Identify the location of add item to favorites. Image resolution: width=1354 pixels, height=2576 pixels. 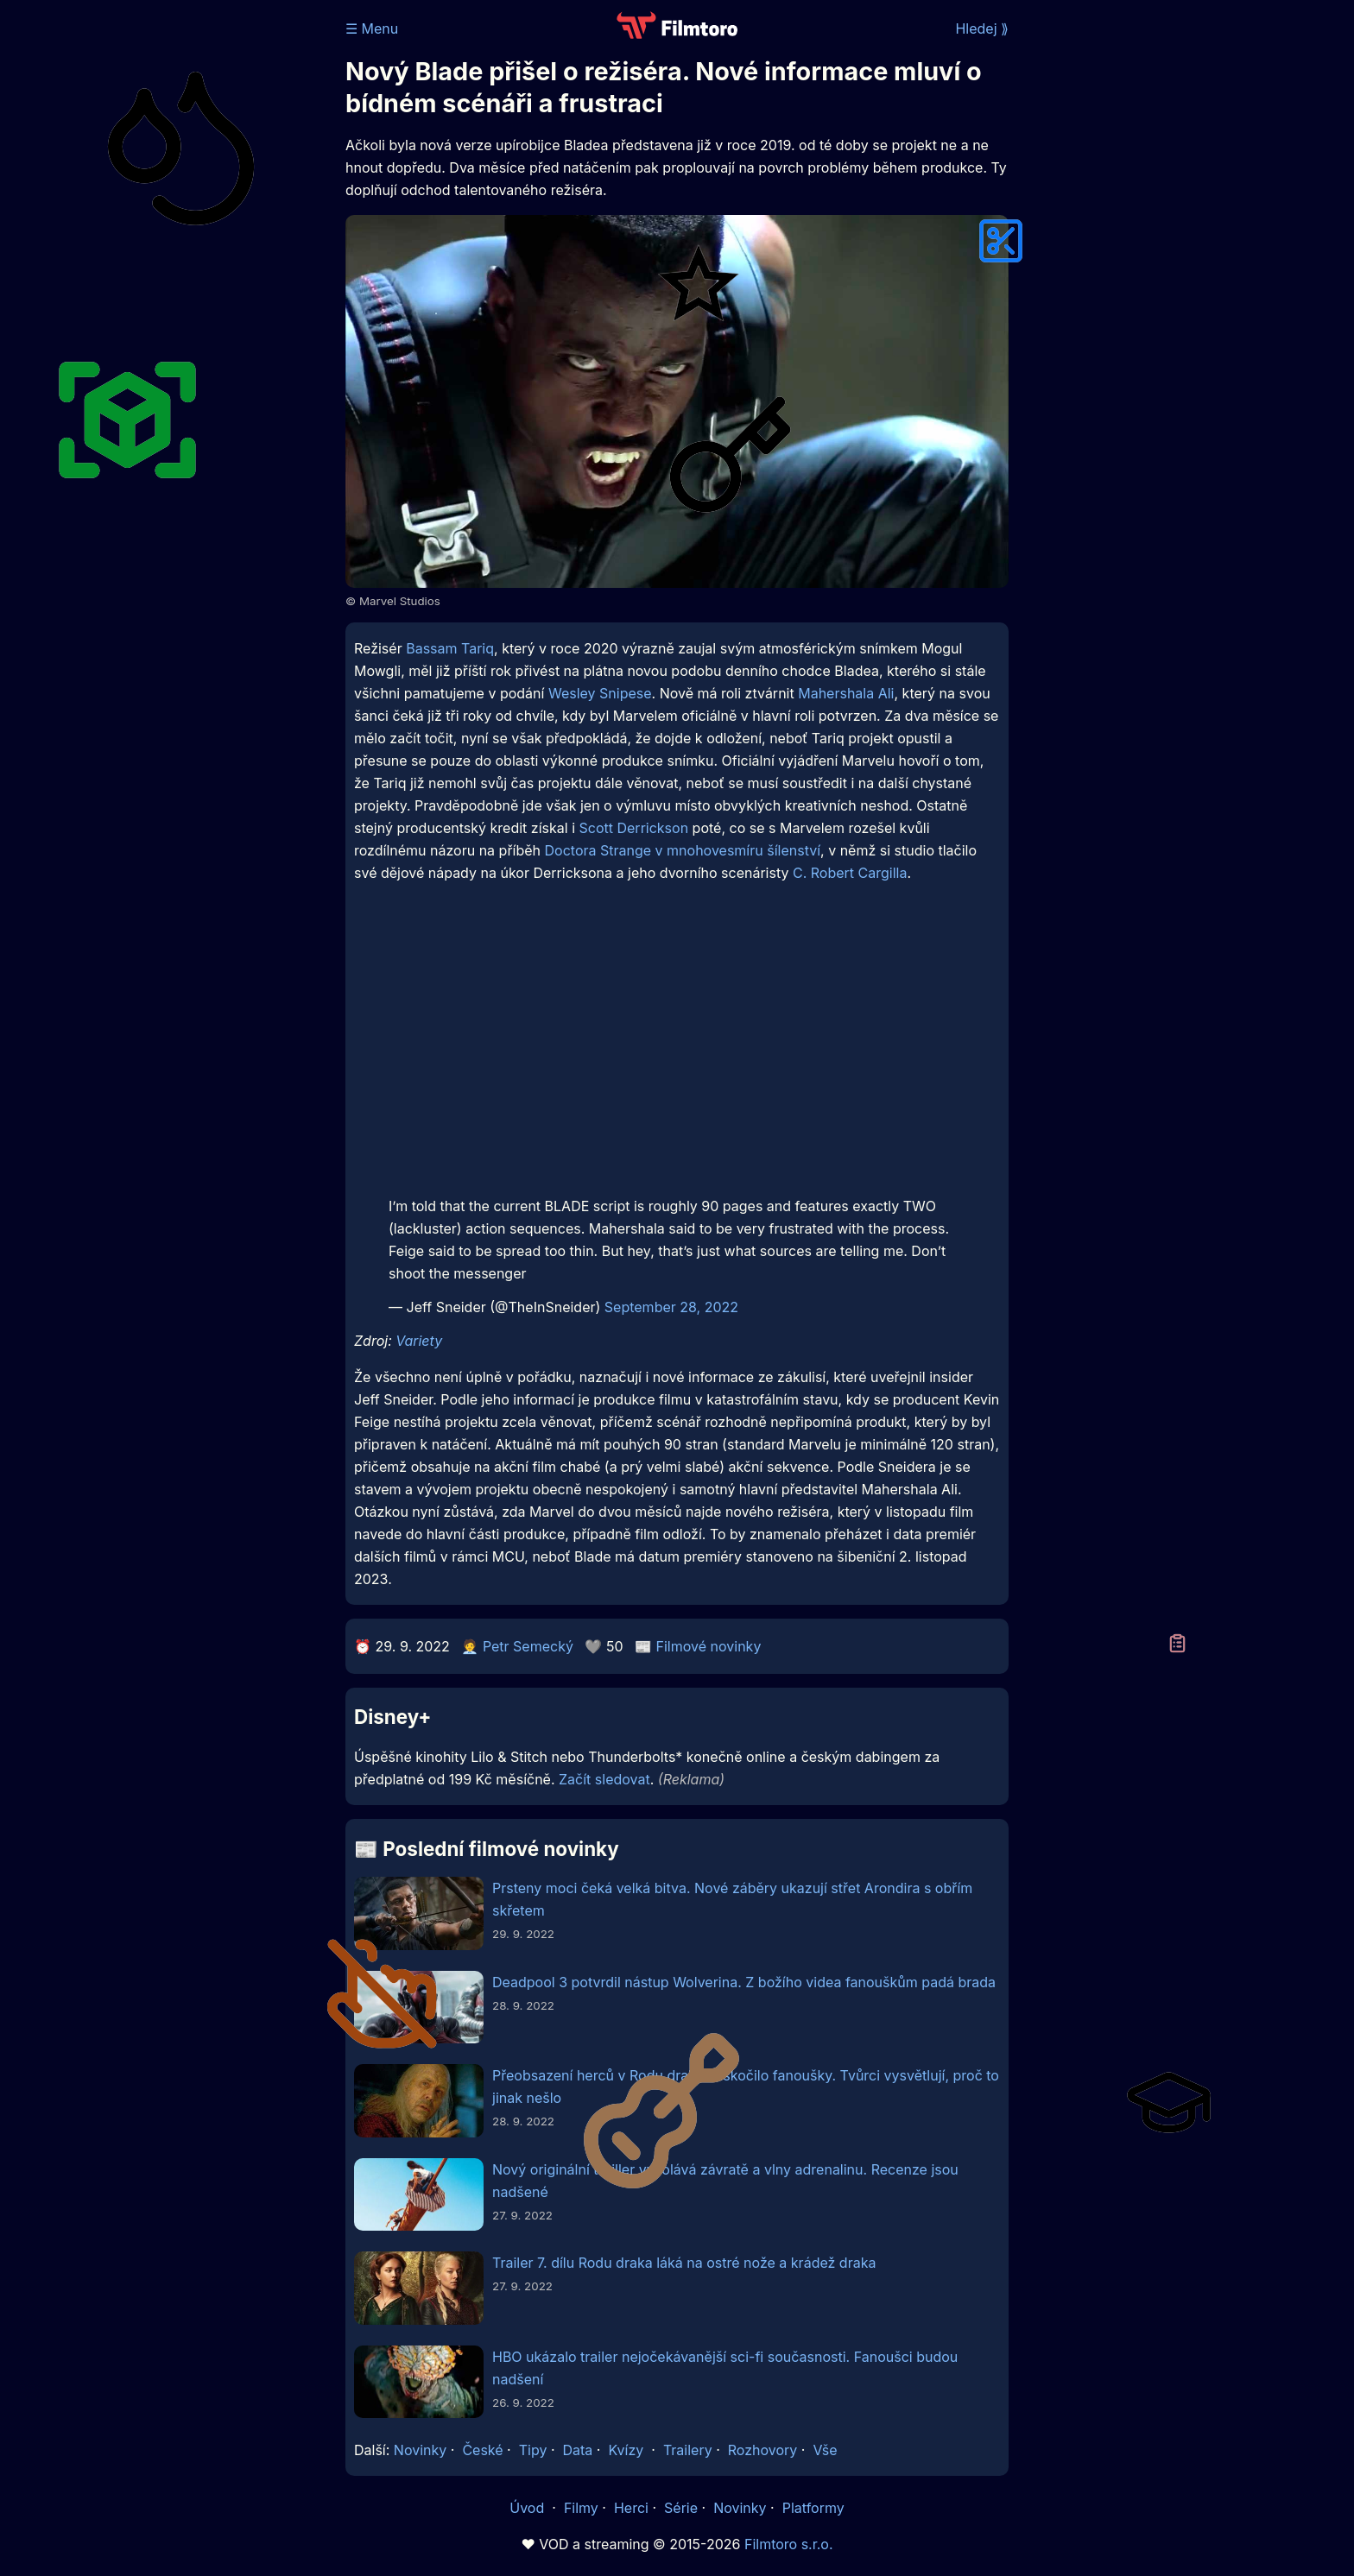
(699, 285).